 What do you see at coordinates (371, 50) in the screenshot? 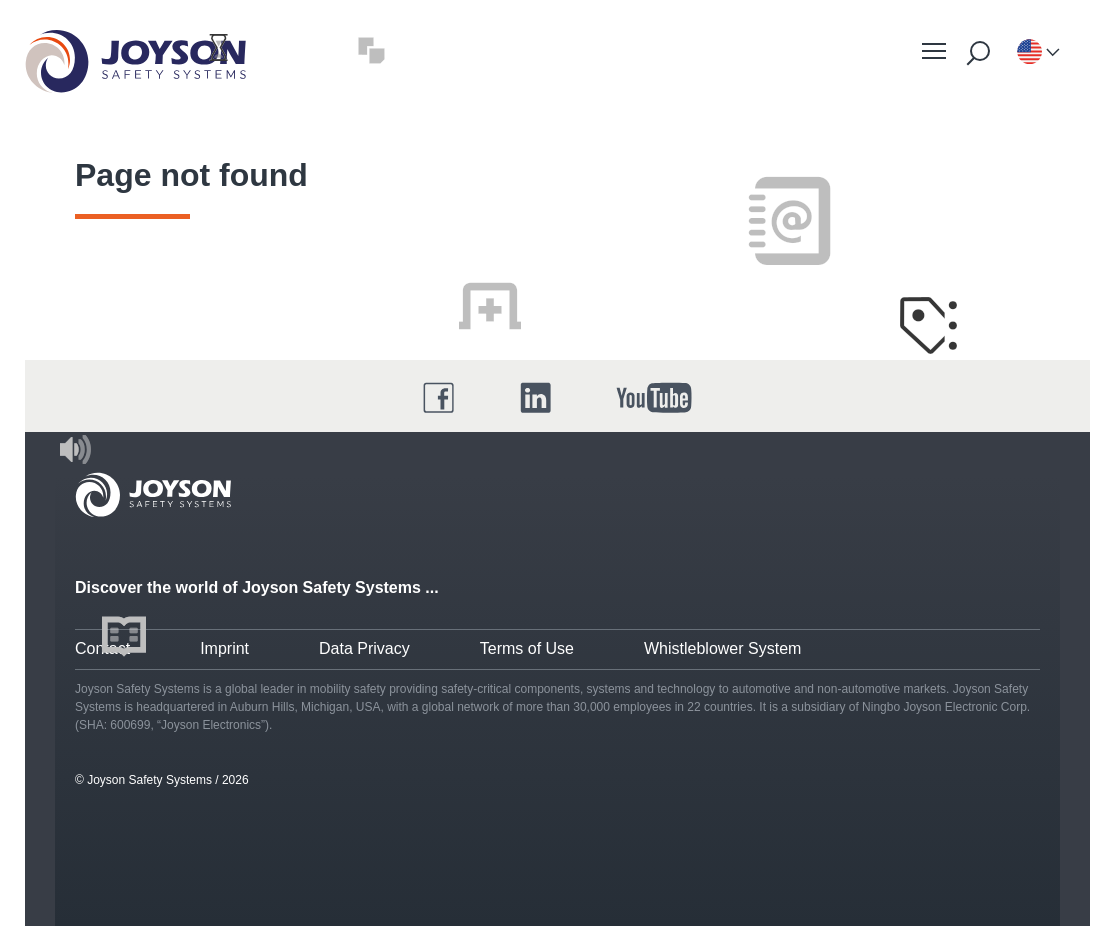
I see `copy selected content to clipboard` at bounding box center [371, 50].